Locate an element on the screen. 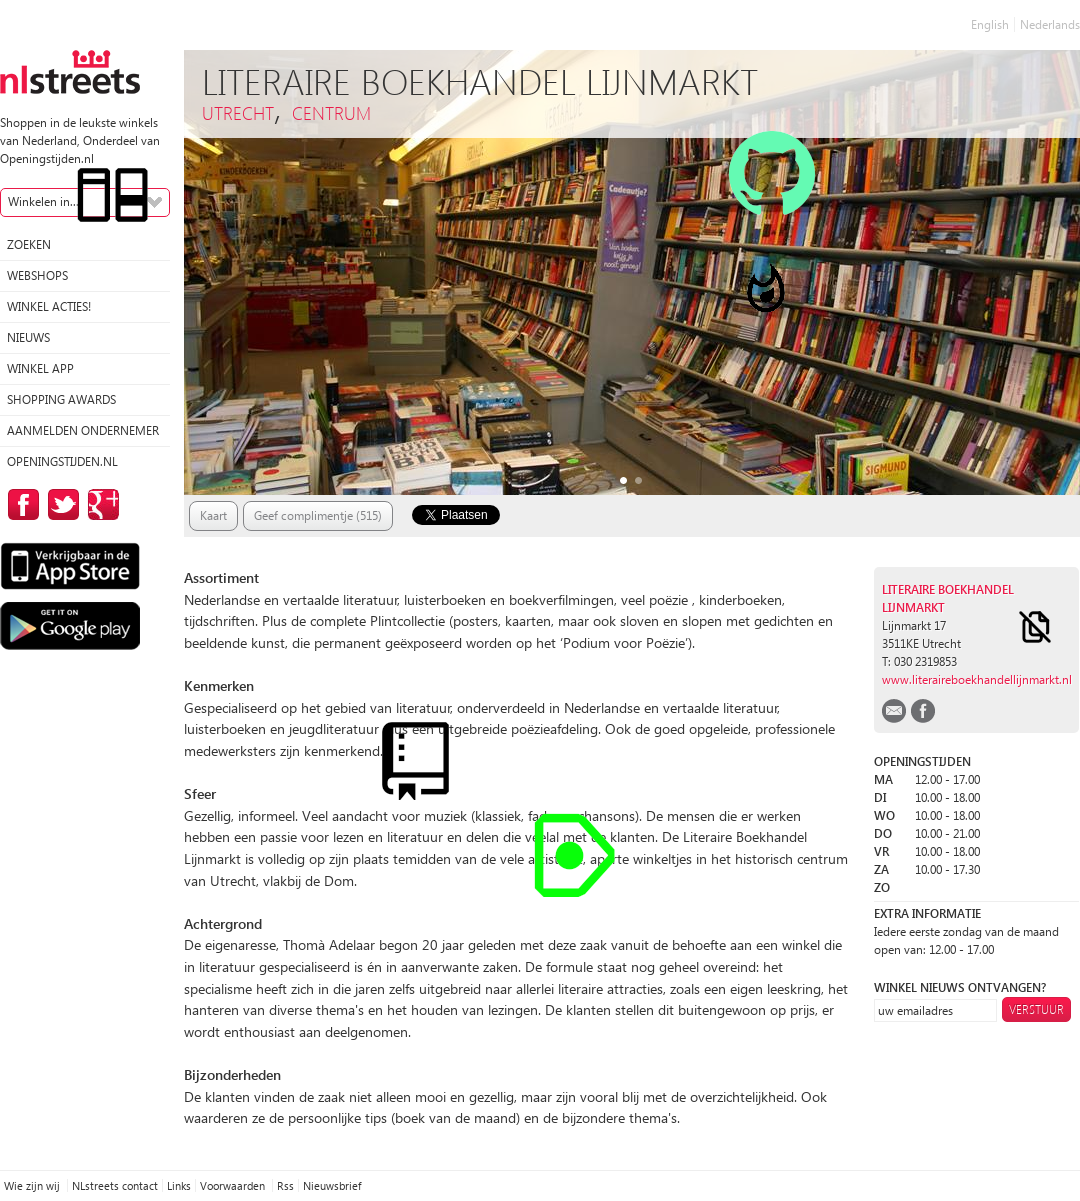 Image resolution: width=1080 pixels, height=1201 pixels. view trending or popular content is located at coordinates (766, 289).